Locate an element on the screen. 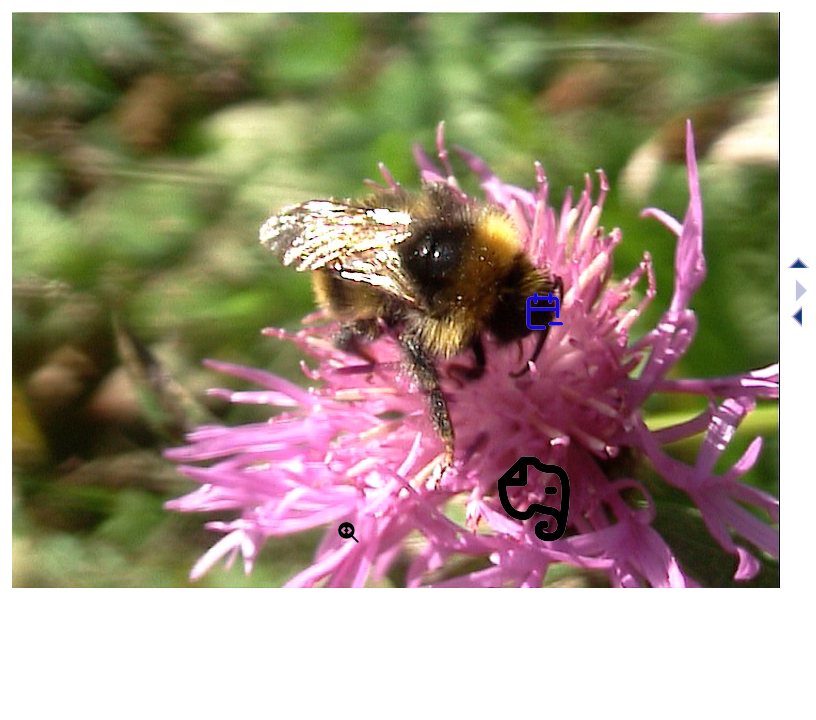  search or inspect code is located at coordinates (348, 532).